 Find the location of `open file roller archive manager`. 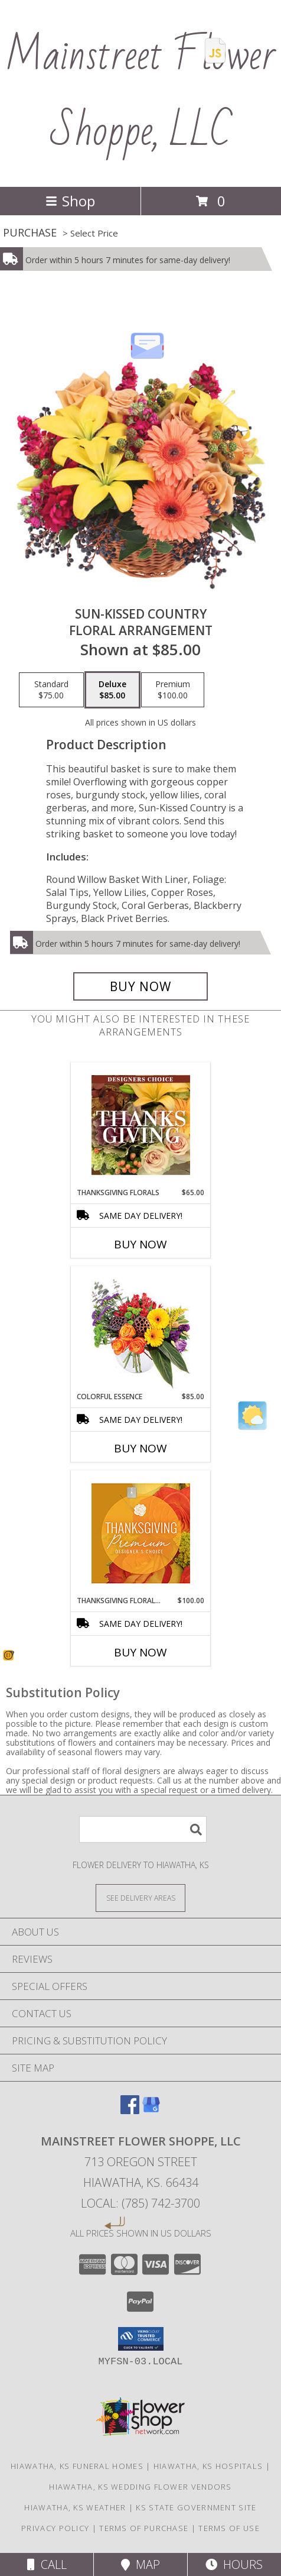

open file roller archive manager is located at coordinates (132, 1493).